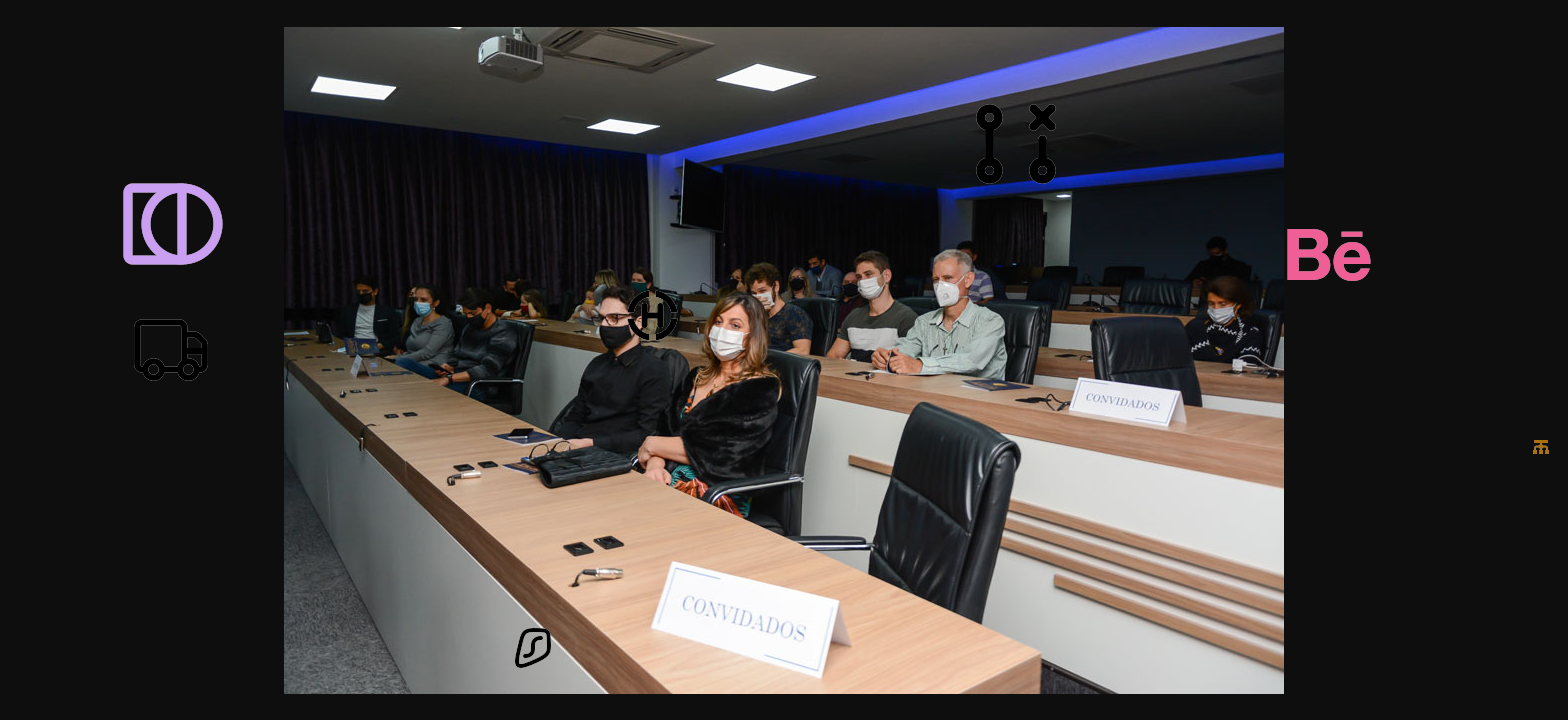  I want to click on open surfshark vpn app, so click(533, 648).